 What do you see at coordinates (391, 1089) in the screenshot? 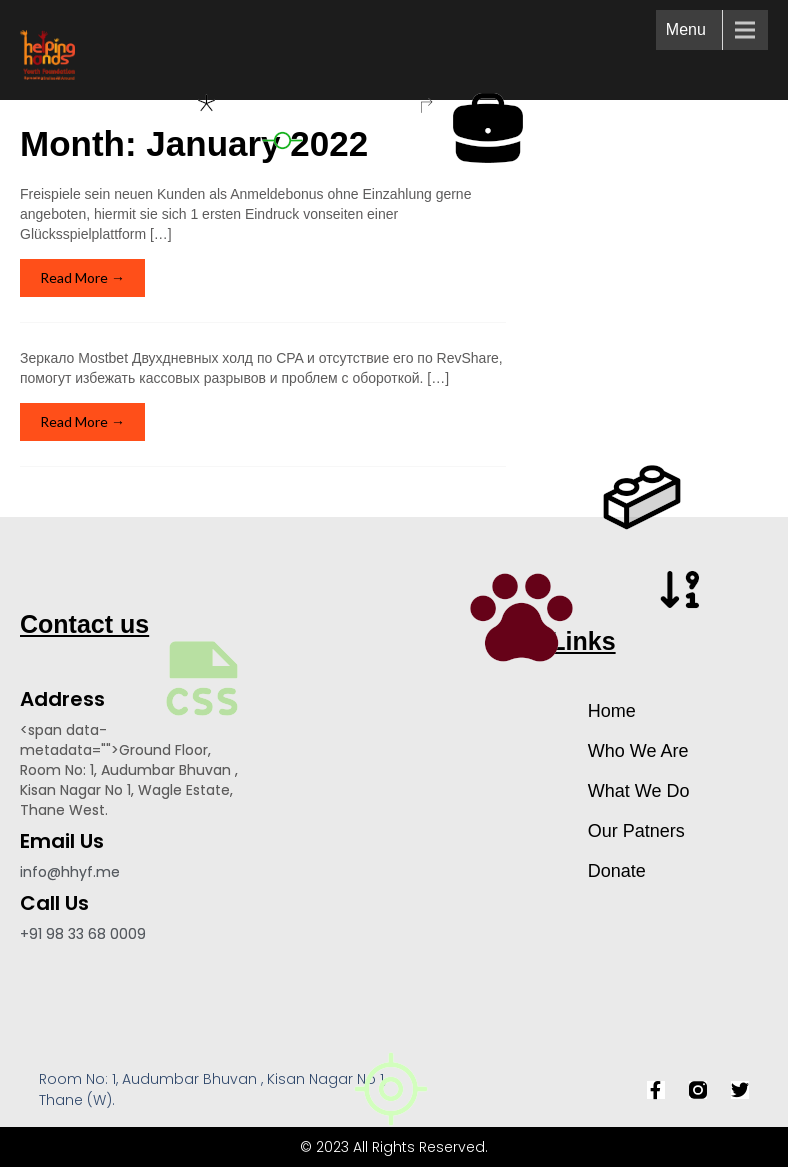
I see `center map on current location` at bounding box center [391, 1089].